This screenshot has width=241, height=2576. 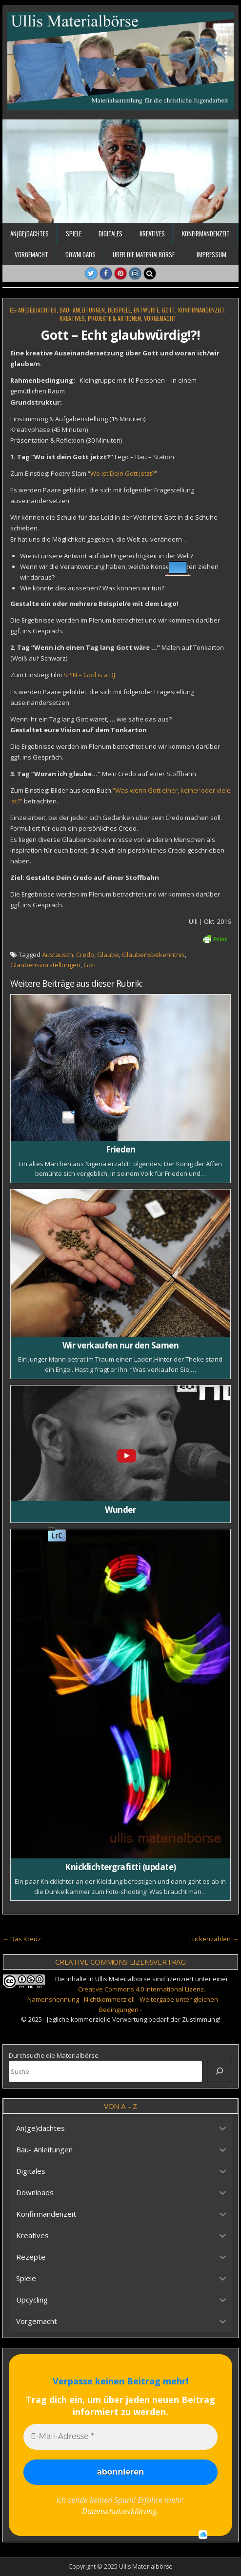 I want to click on represents this macbook in system preferences or device settings, so click(x=178, y=566).